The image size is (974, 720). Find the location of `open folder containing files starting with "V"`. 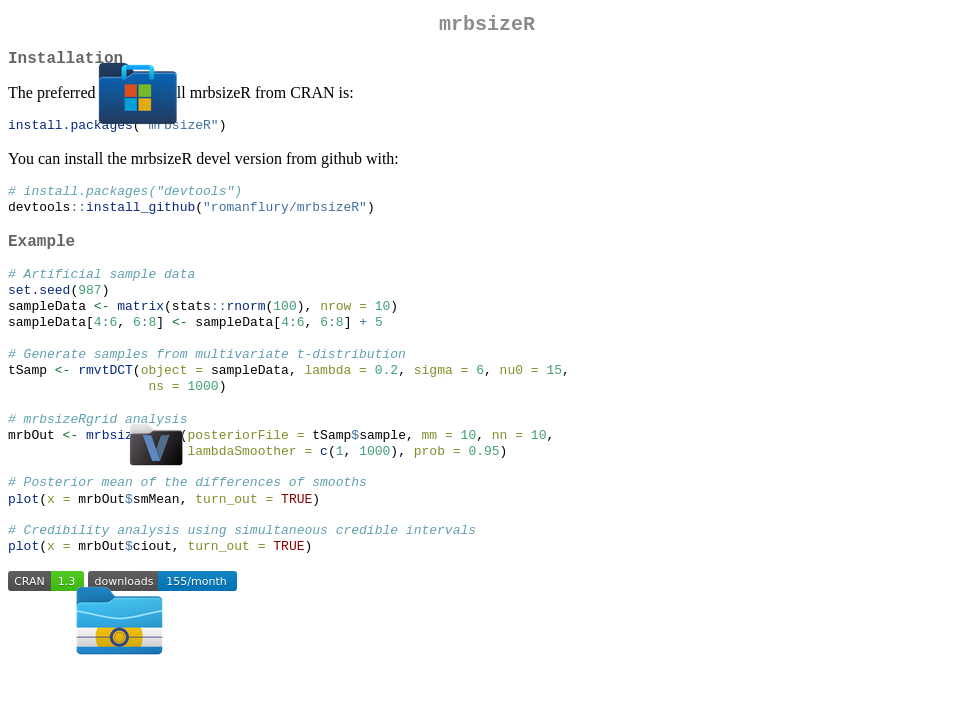

open folder containing files starting with "V" is located at coordinates (156, 446).